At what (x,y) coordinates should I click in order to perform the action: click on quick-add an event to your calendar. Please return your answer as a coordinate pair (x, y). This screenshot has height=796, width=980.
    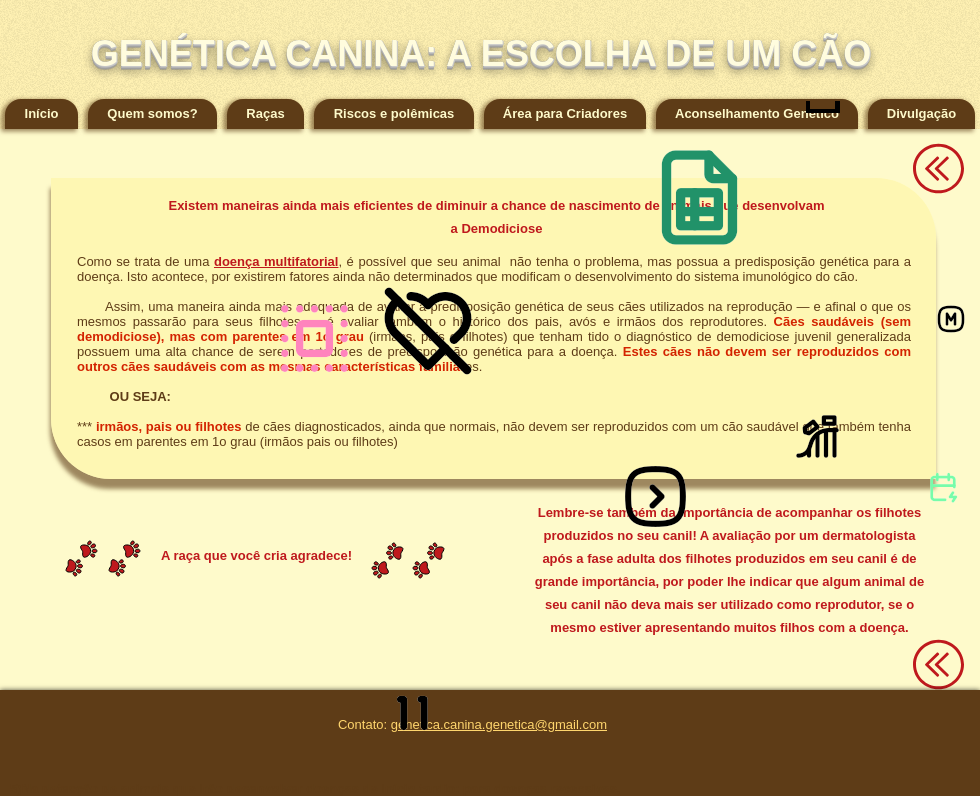
    Looking at the image, I should click on (943, 487).